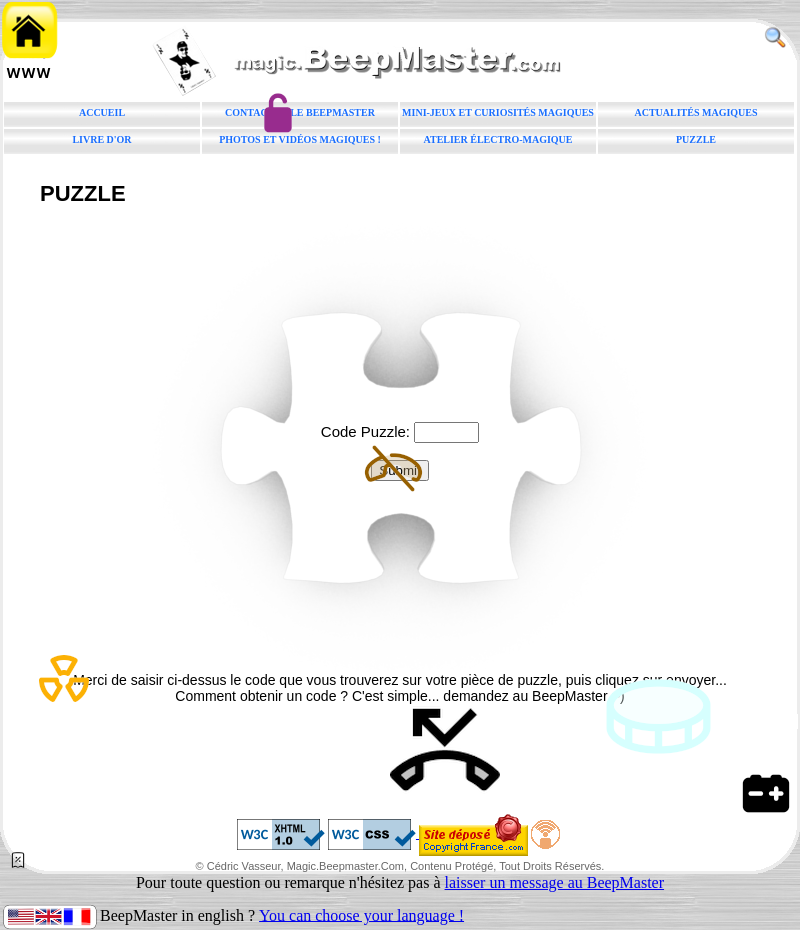  Describe the element at coordinates (445, 750) in the screenshot. I see `indicates a missed phone call` at that location.